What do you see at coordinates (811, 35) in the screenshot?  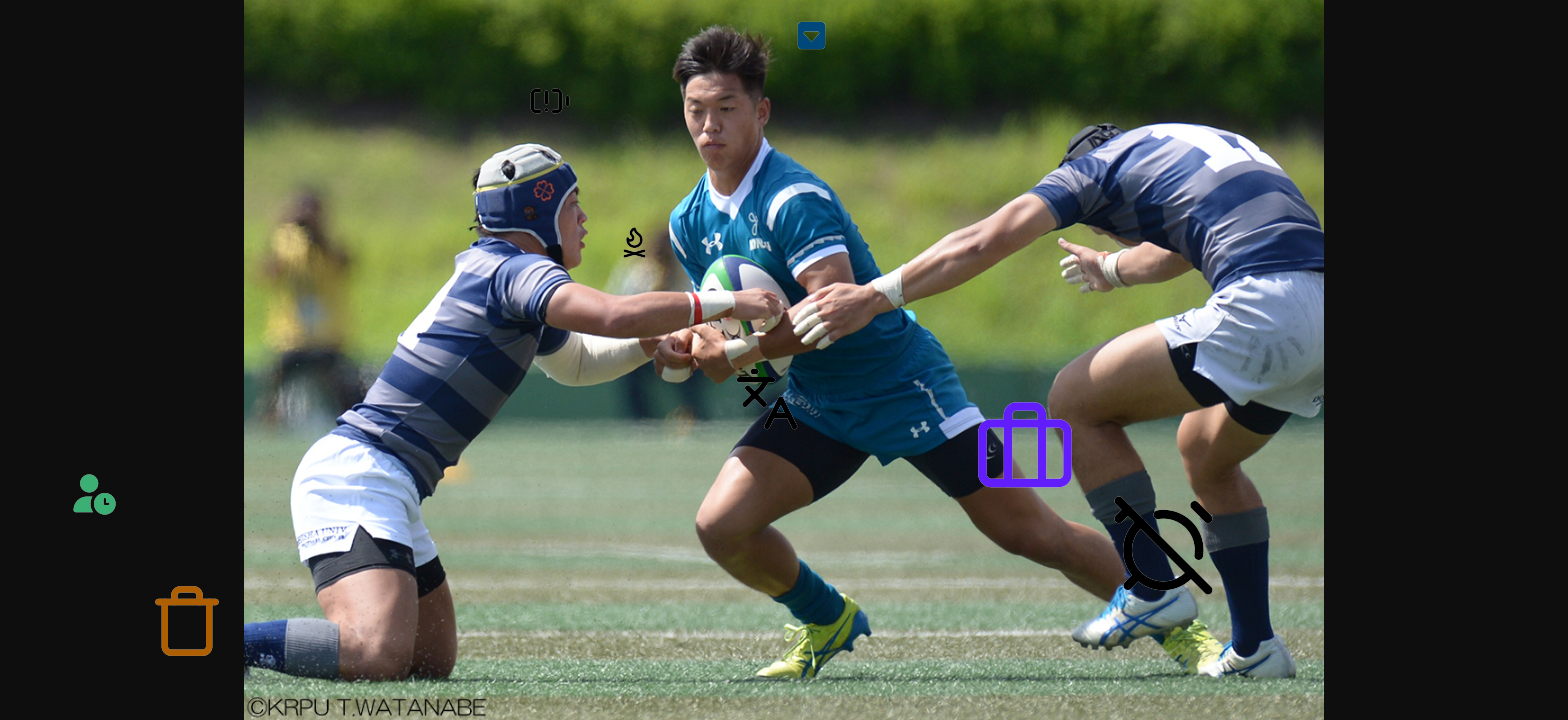 I see `expand dropdown menu` at bounding box center [811, 35].